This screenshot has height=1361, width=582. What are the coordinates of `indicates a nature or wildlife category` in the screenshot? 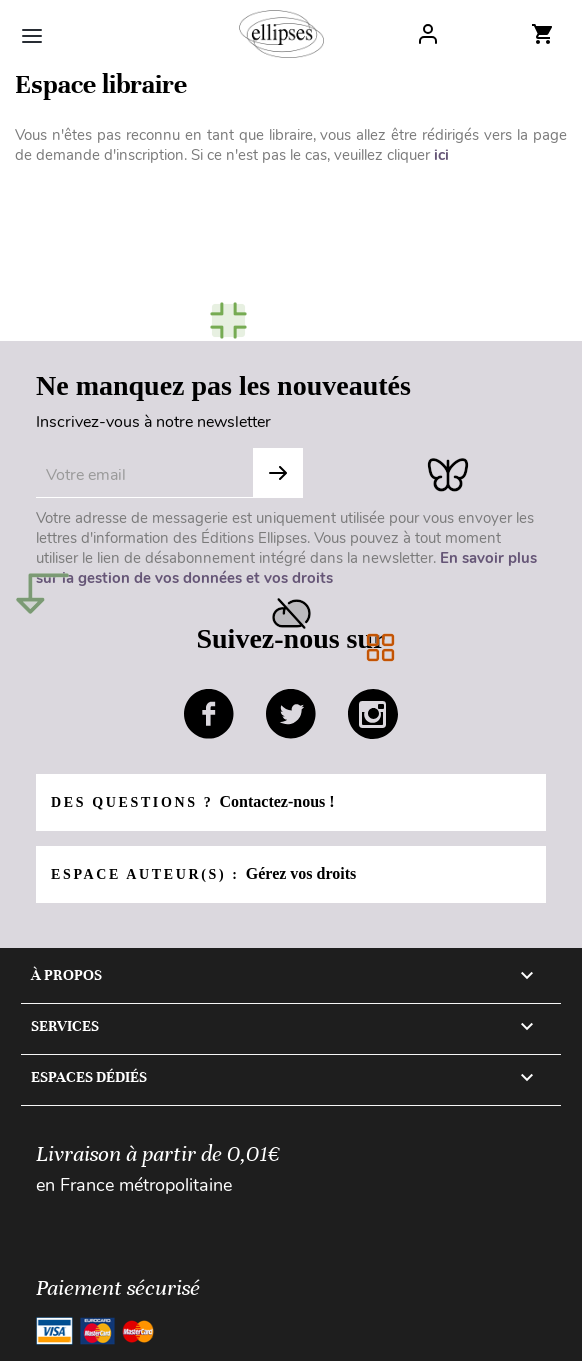 It's located at (448, 474).